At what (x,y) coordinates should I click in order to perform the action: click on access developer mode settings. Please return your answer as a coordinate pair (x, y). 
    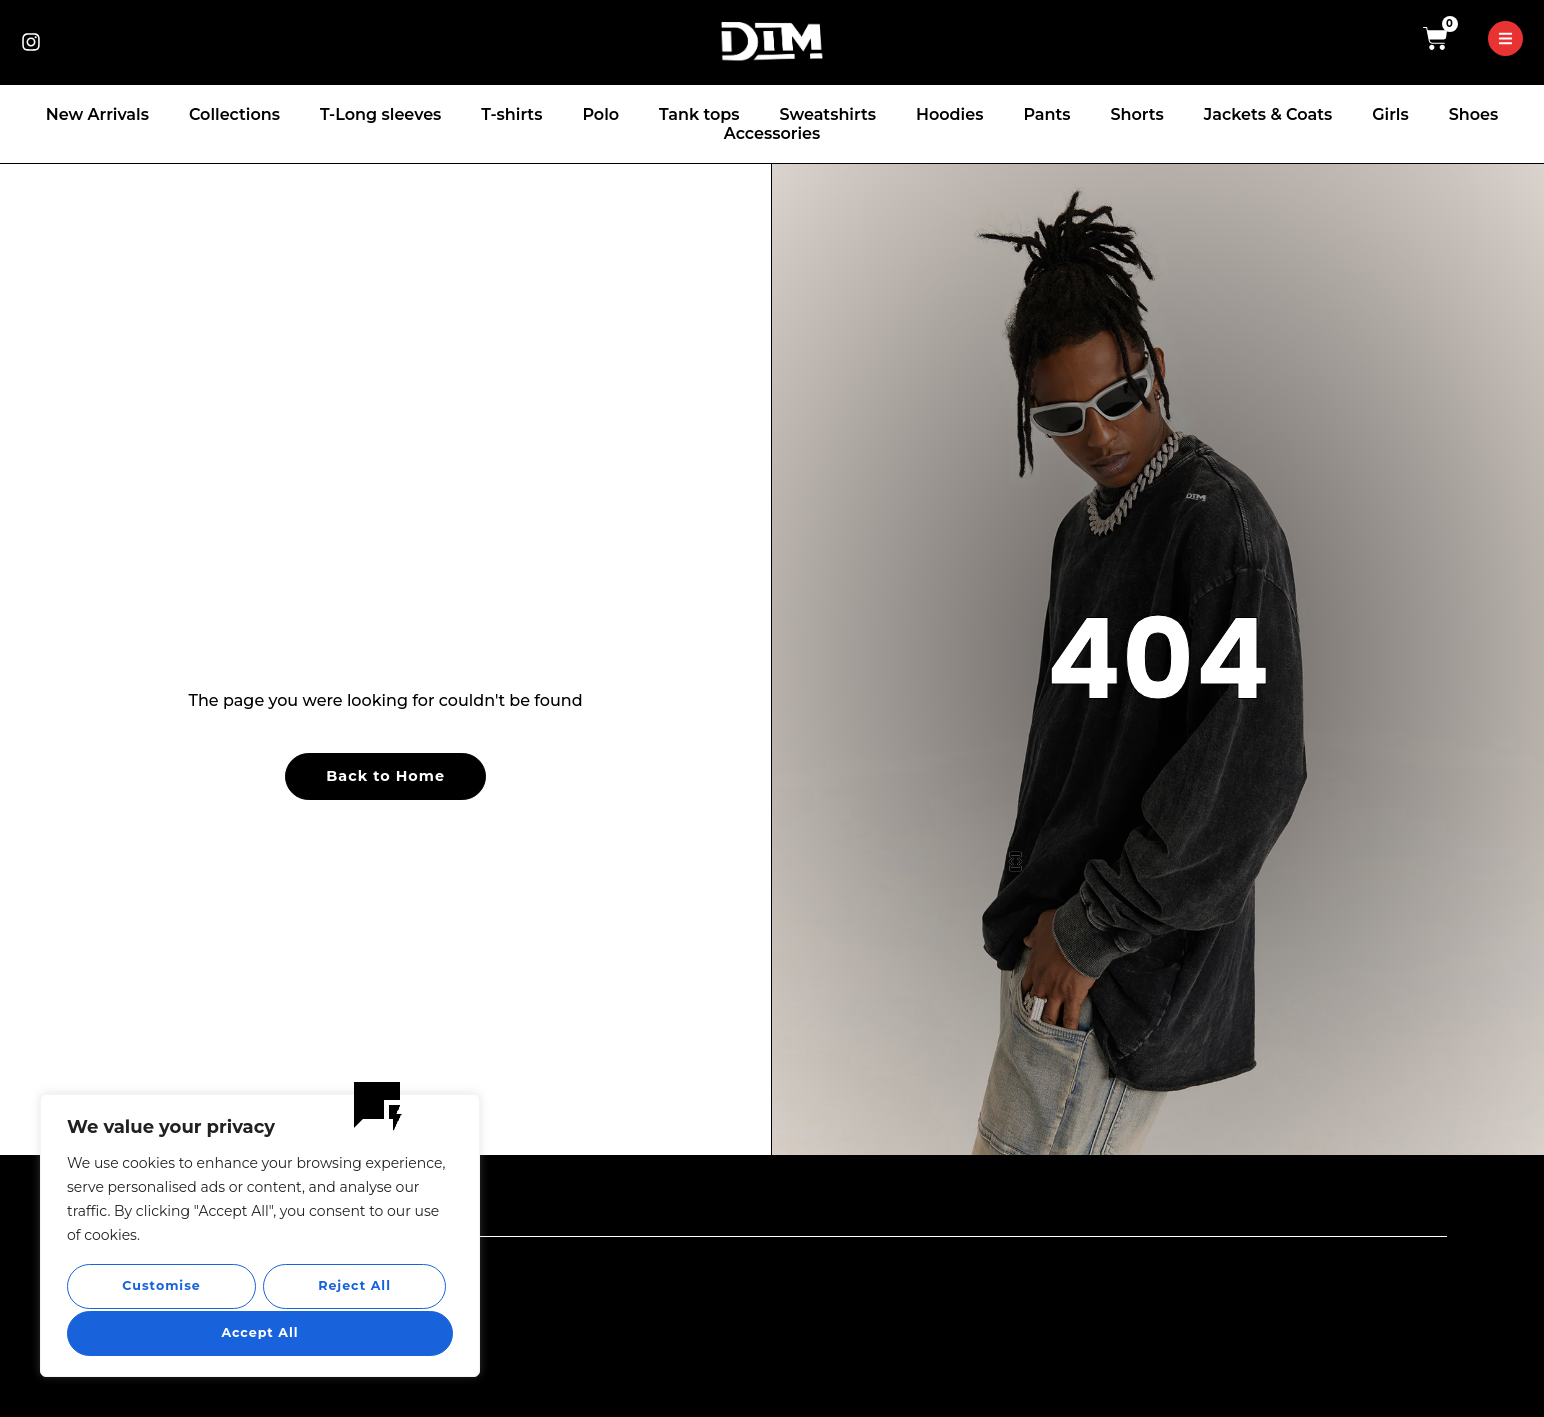
    Looking at the image, I should click on (1015, 861).